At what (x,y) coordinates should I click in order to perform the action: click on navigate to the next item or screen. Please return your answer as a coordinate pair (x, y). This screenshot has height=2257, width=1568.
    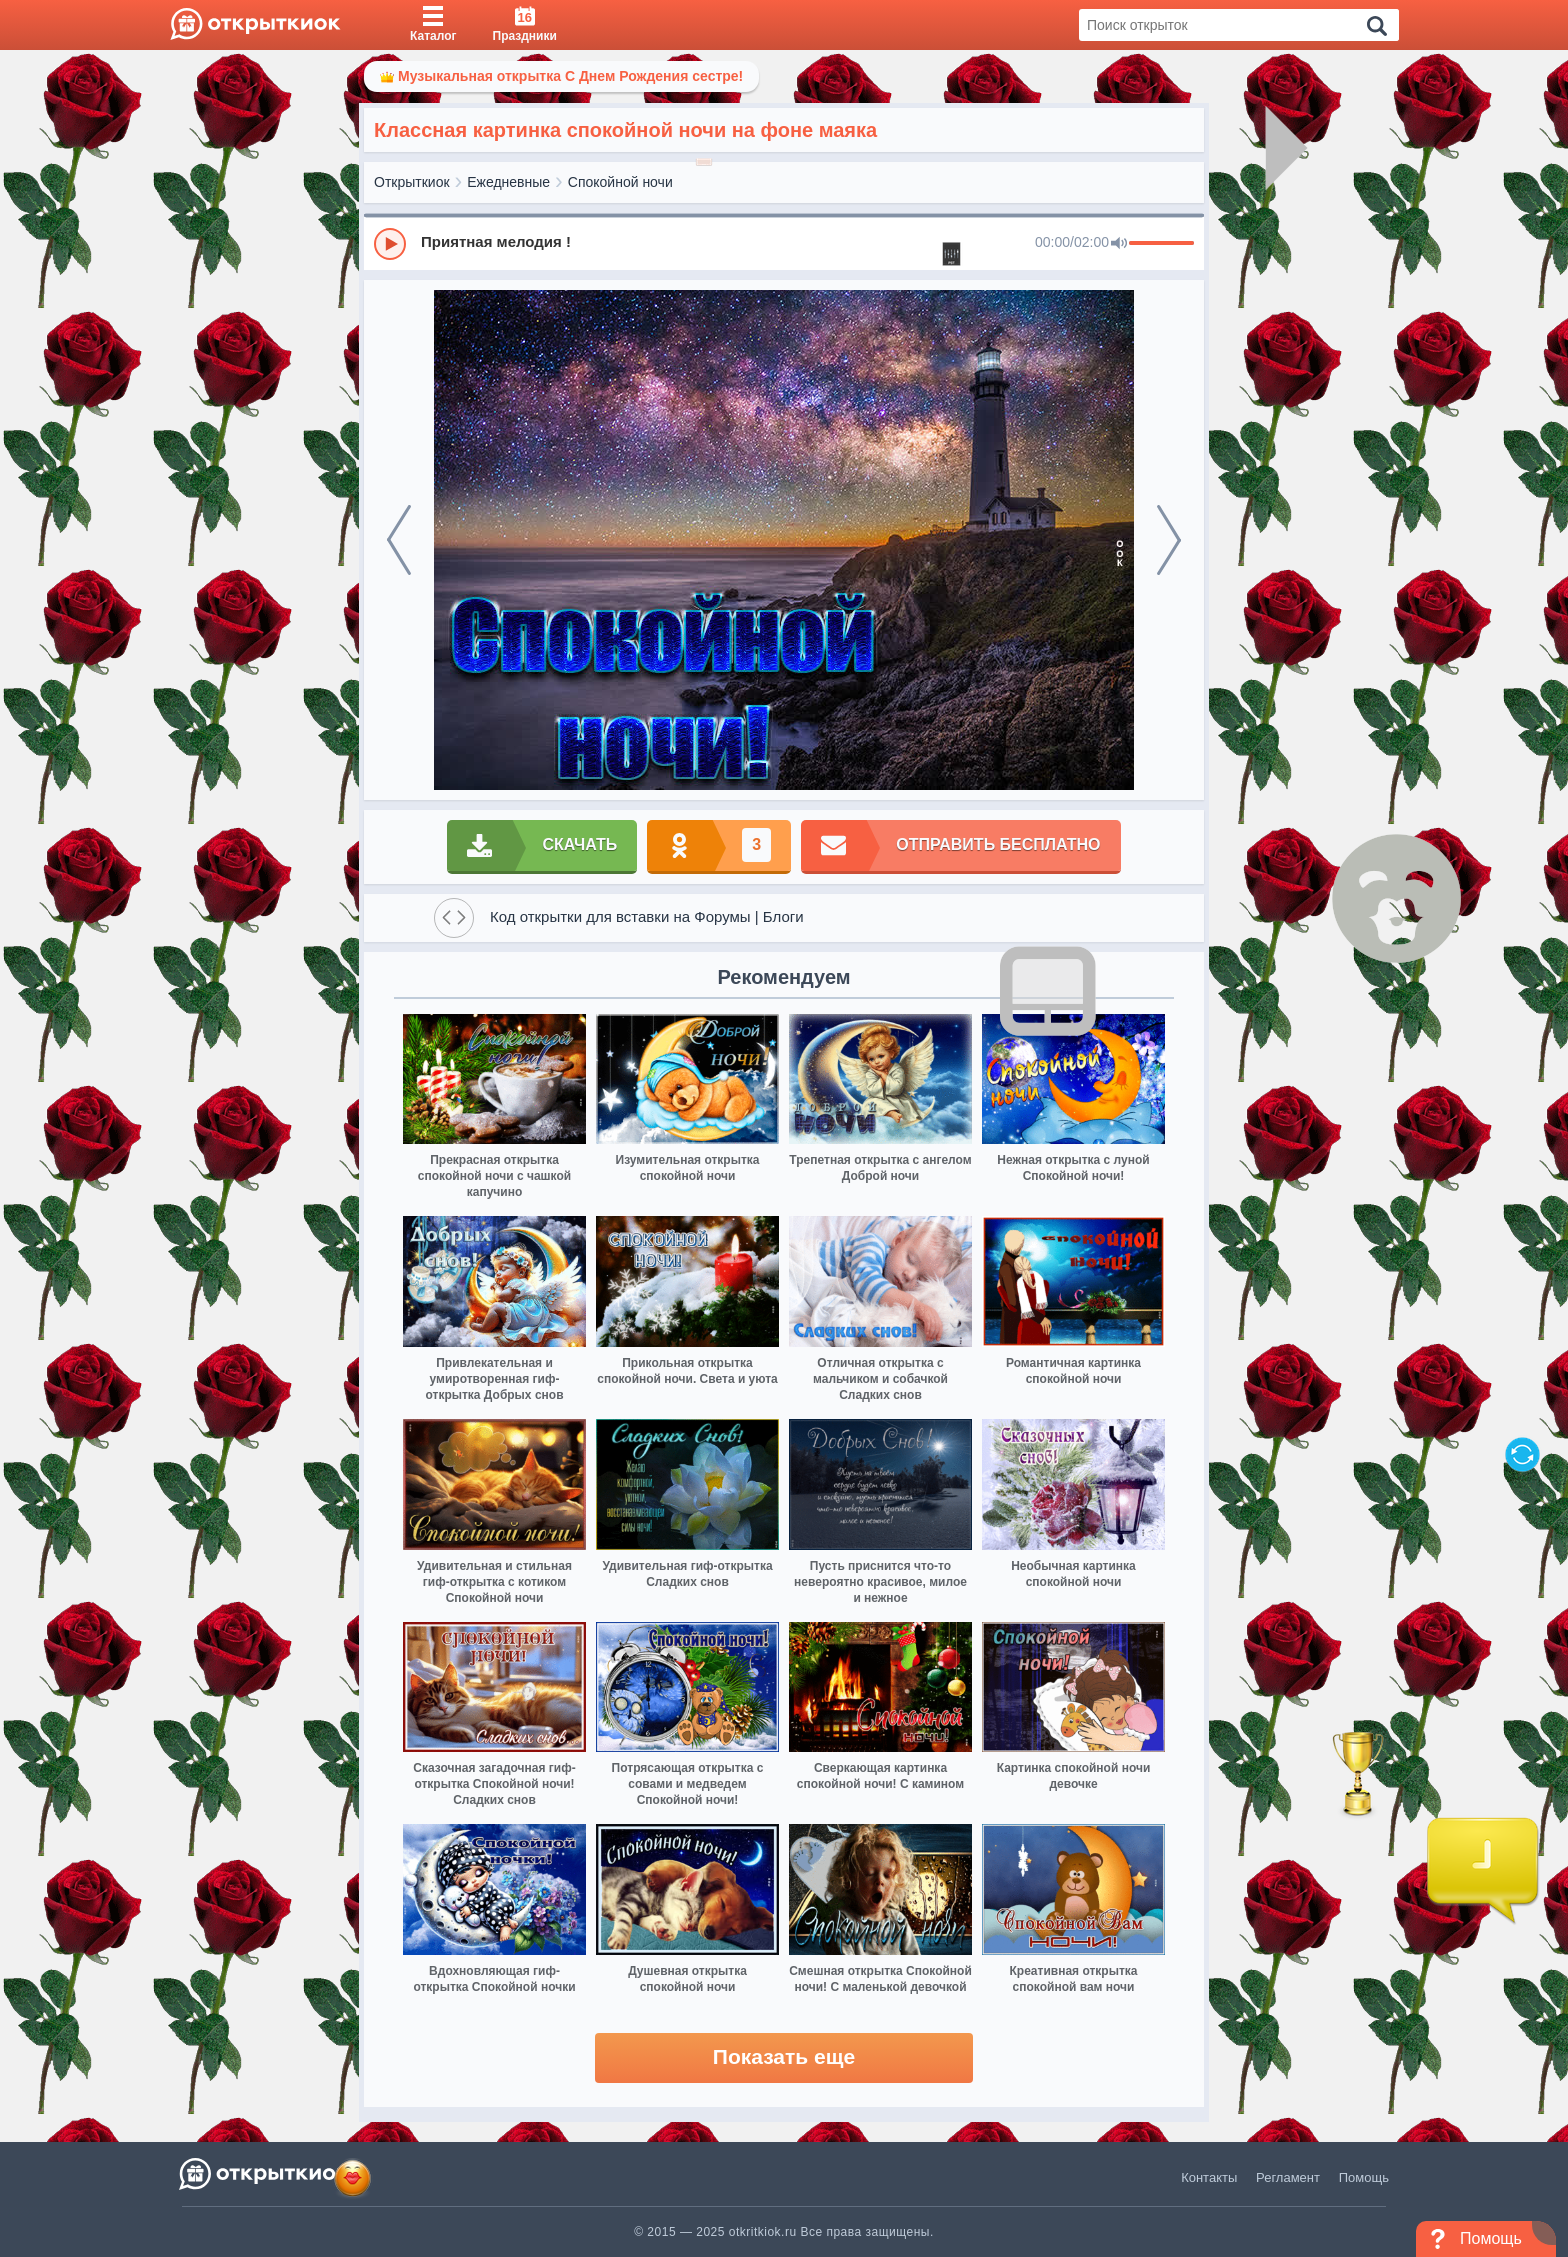
    Looking at the image, I should click on (1283, 148).